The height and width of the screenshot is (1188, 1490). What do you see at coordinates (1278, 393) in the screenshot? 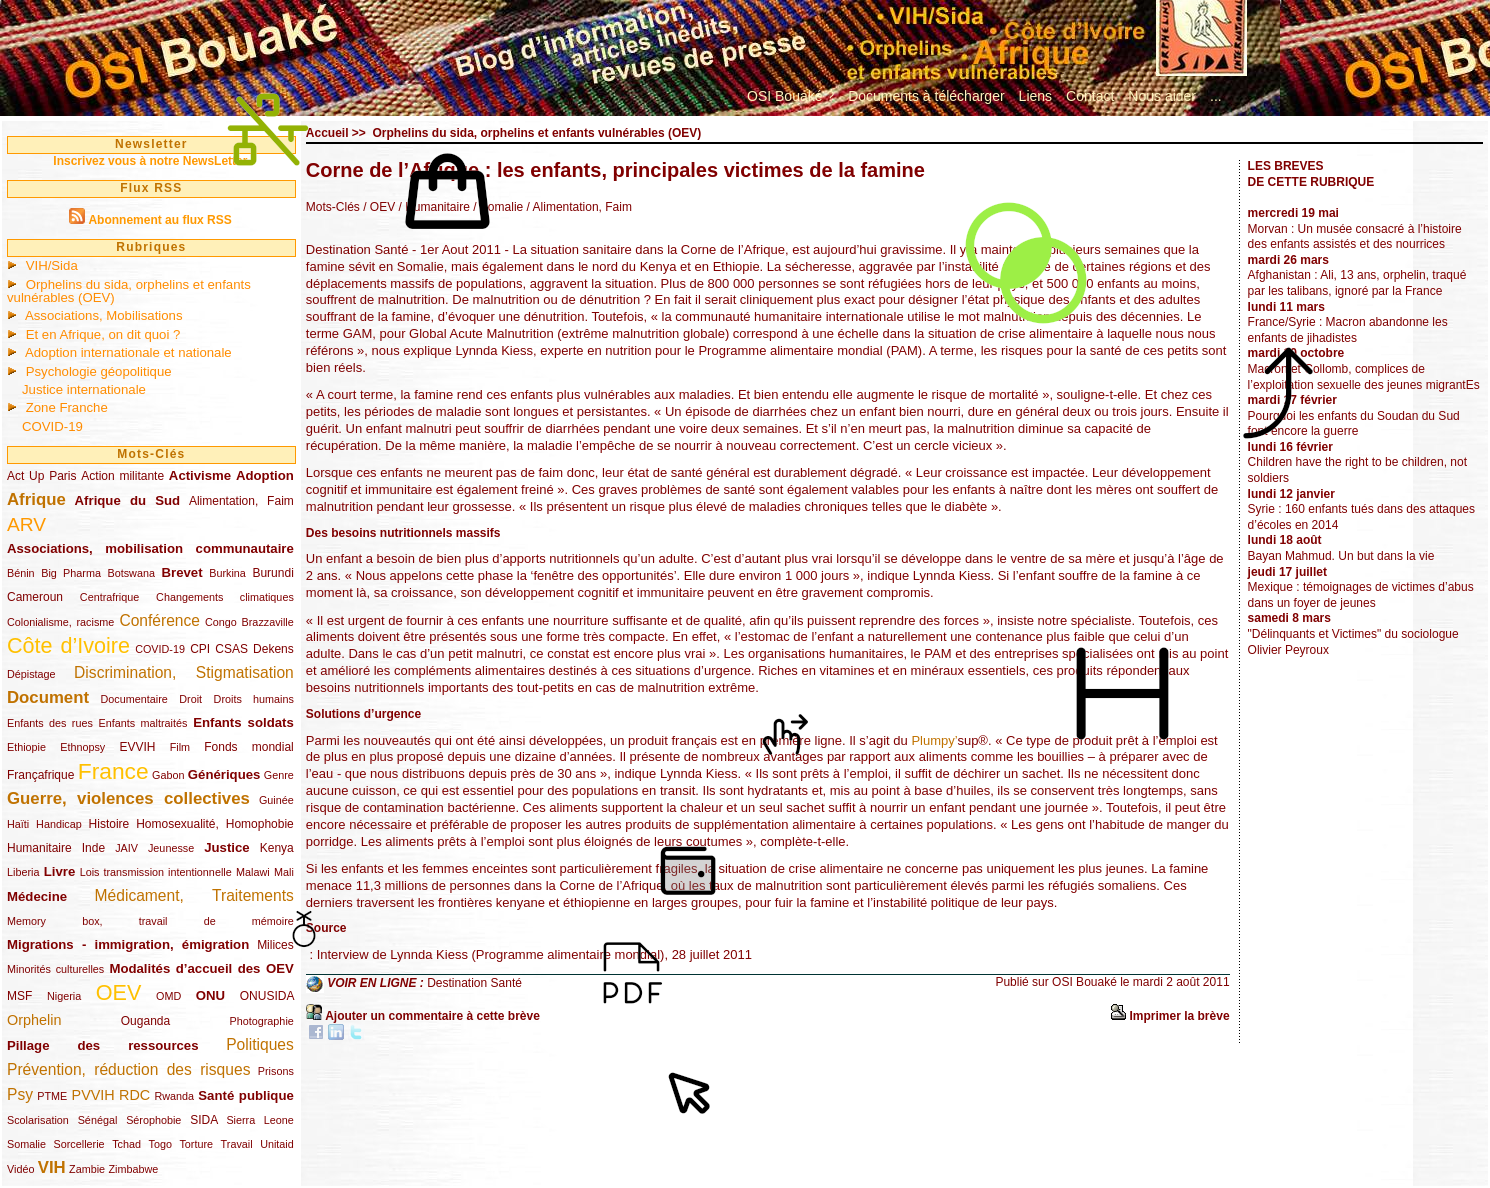
I see `go back and up in navigation` at bounding box center [1278, 393].